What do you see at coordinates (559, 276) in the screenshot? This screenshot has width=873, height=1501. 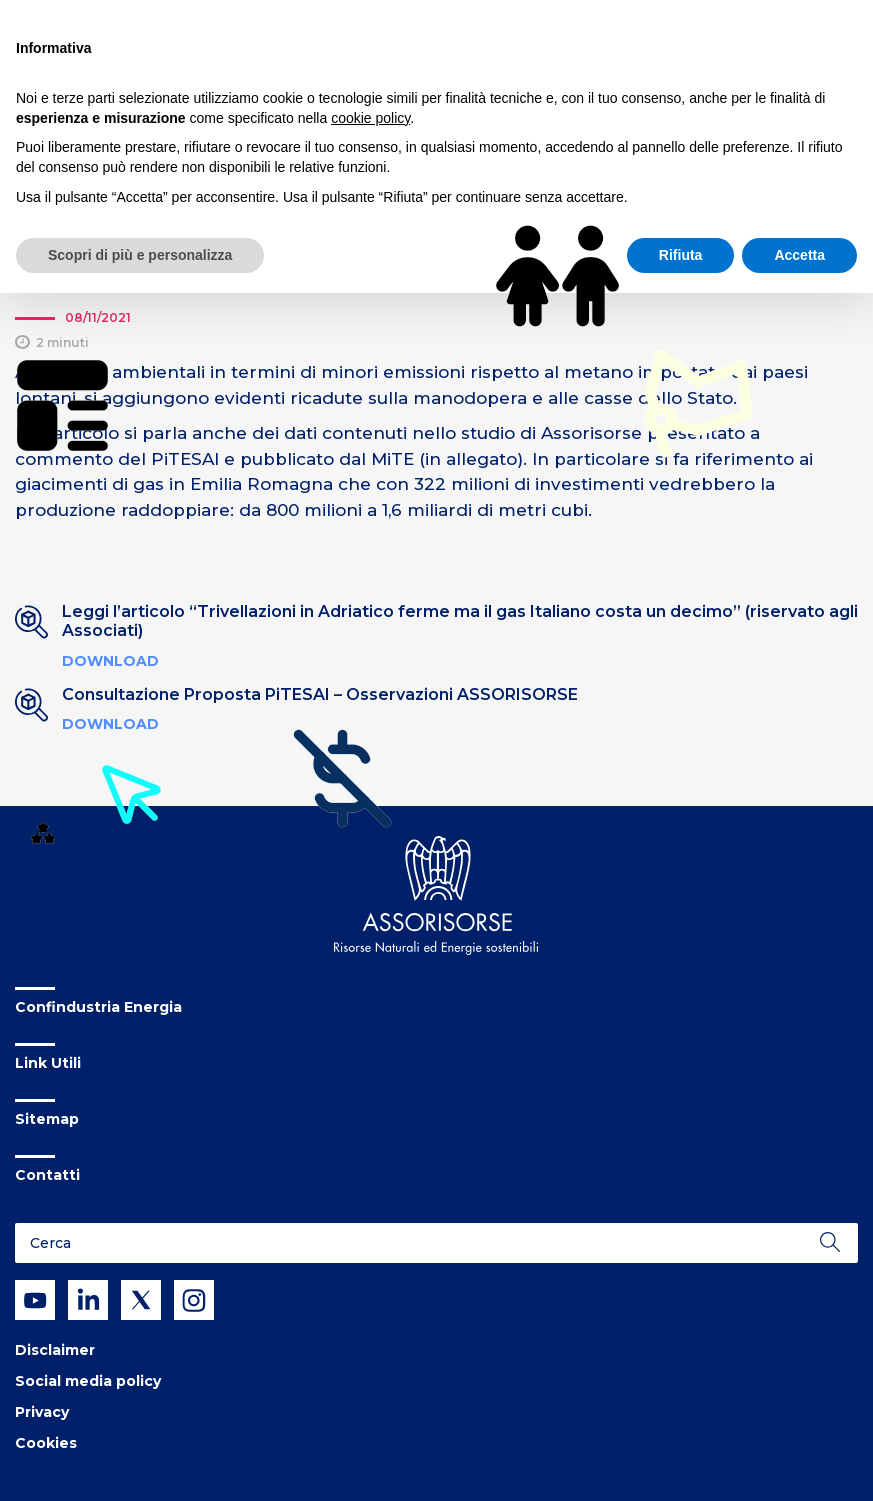 I see `indicates child-friendly or family content` at bounding box center [559, 276].